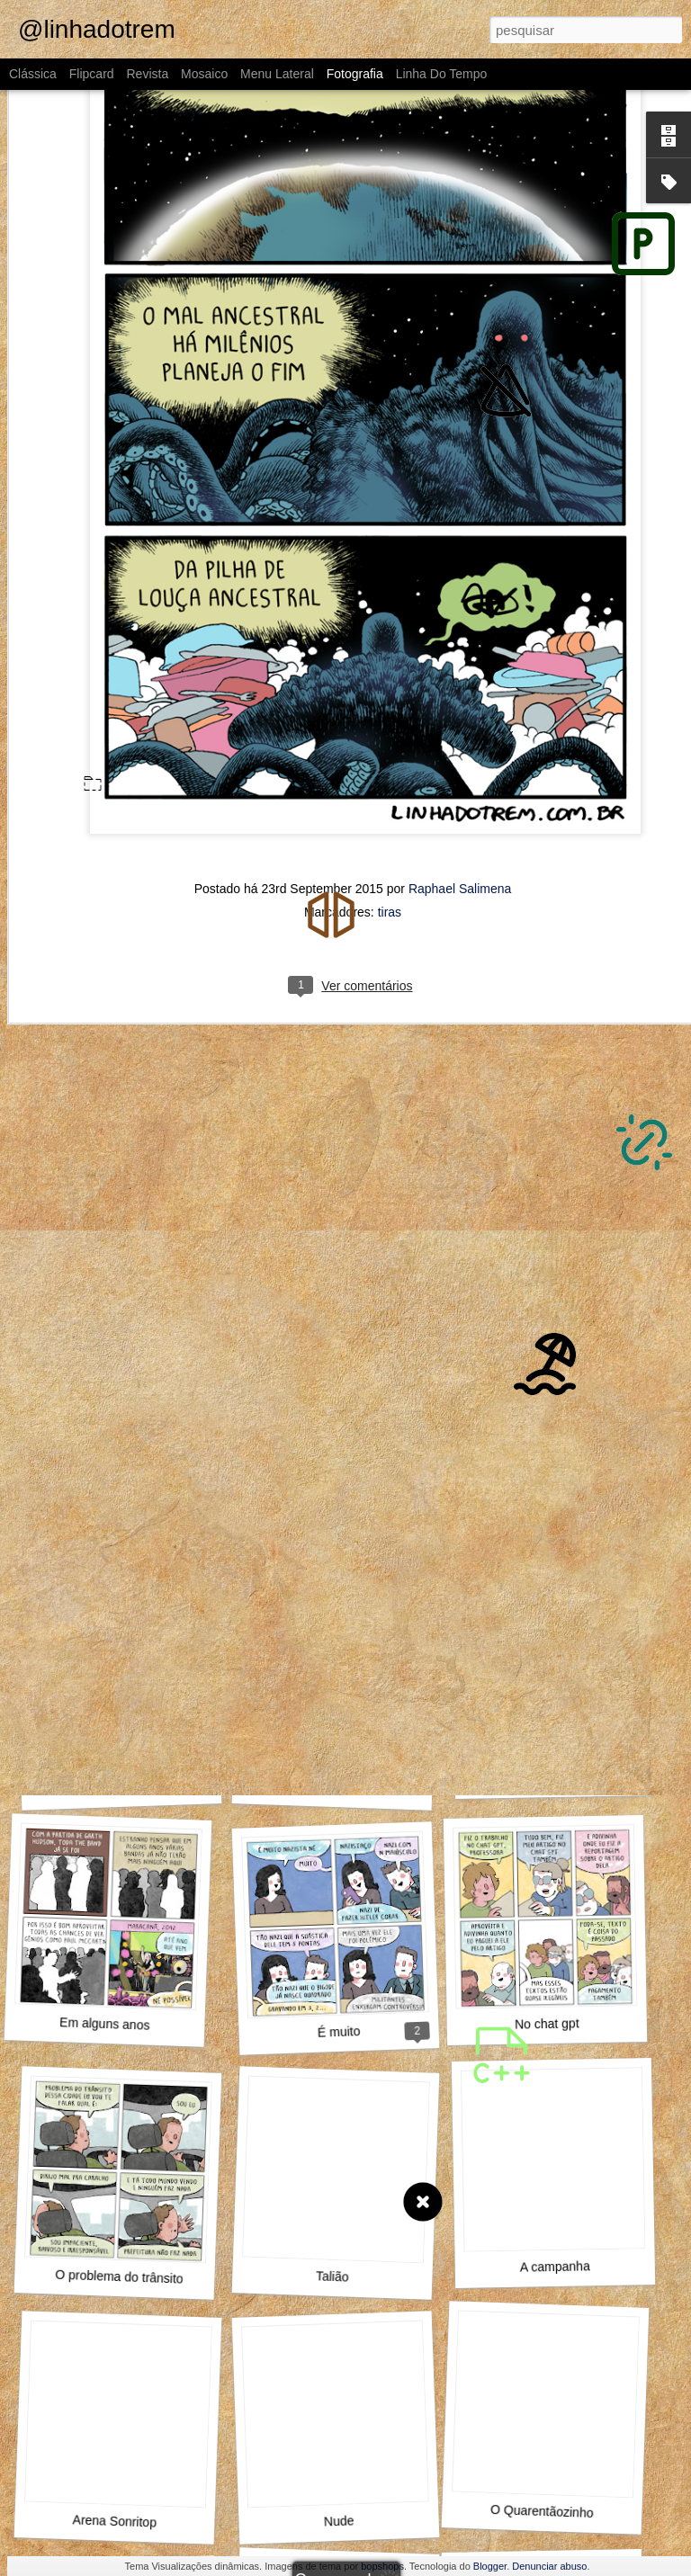 Image resolution: width=691 pixels, height=2576 pixels. I want to click on view beach or coastal locations, so click(544, 1364).